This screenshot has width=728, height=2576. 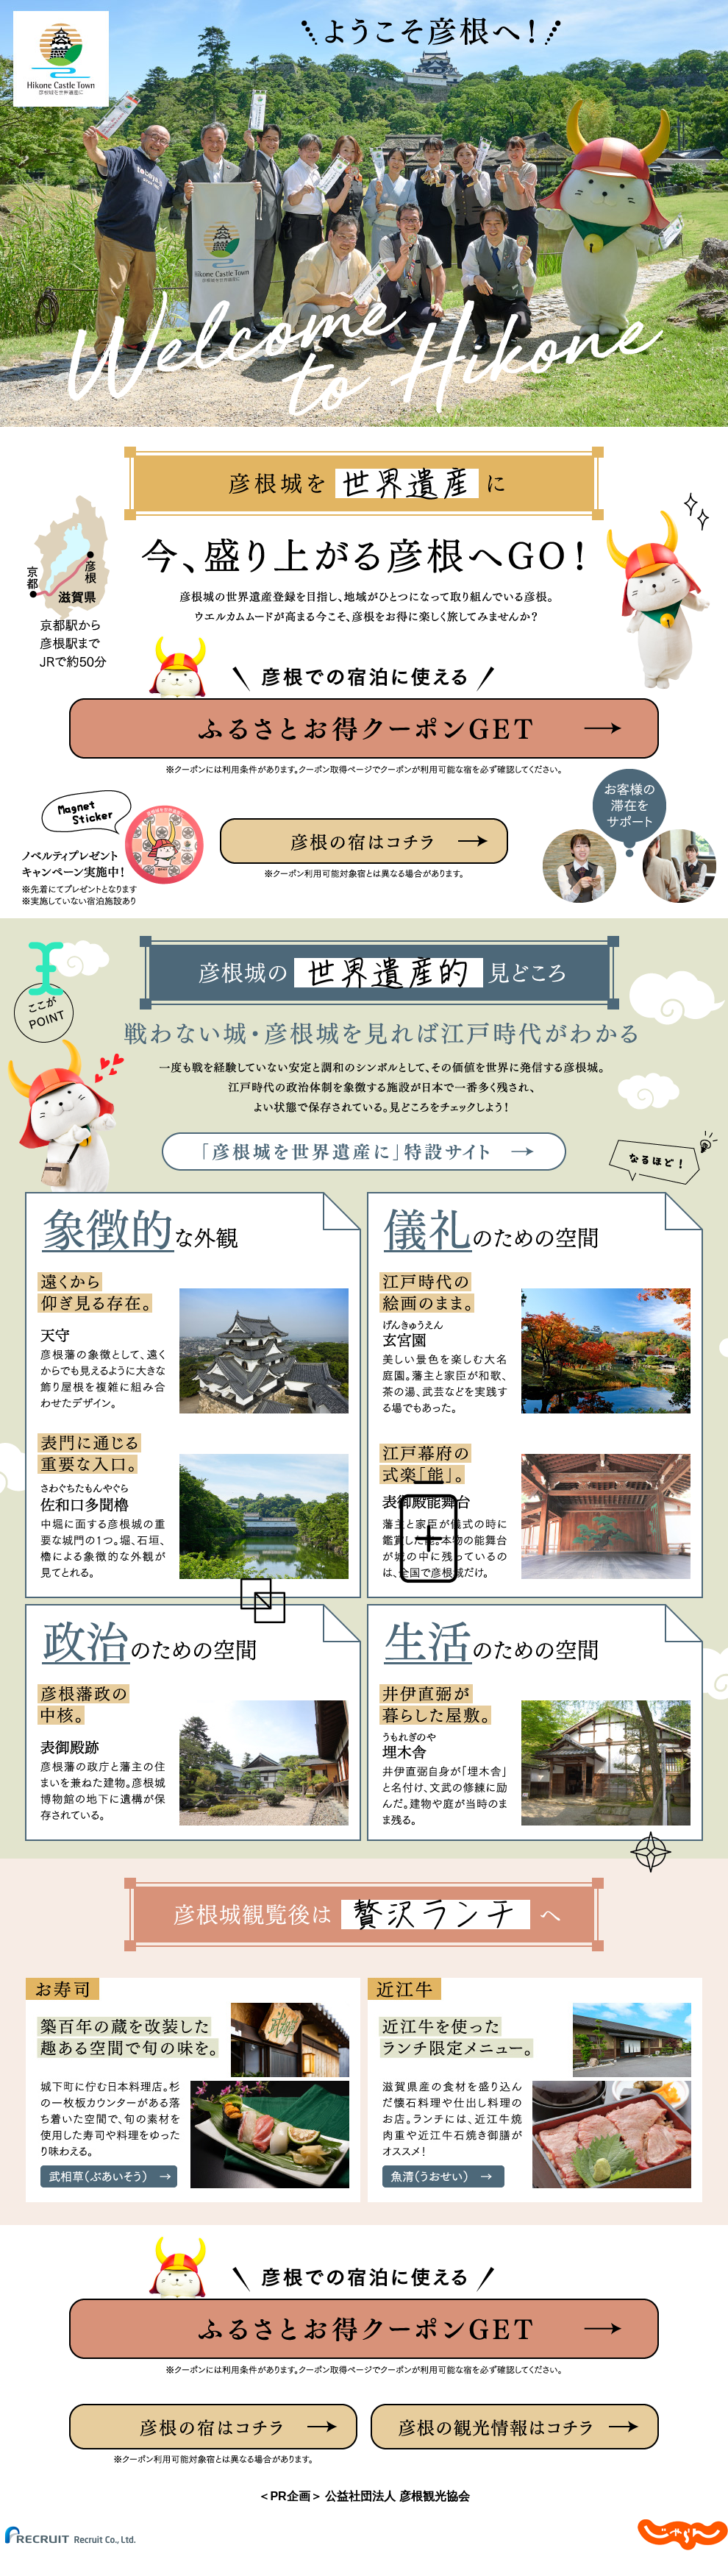 I want to click on access navigation or directional features, so click(x=651, y=1852).